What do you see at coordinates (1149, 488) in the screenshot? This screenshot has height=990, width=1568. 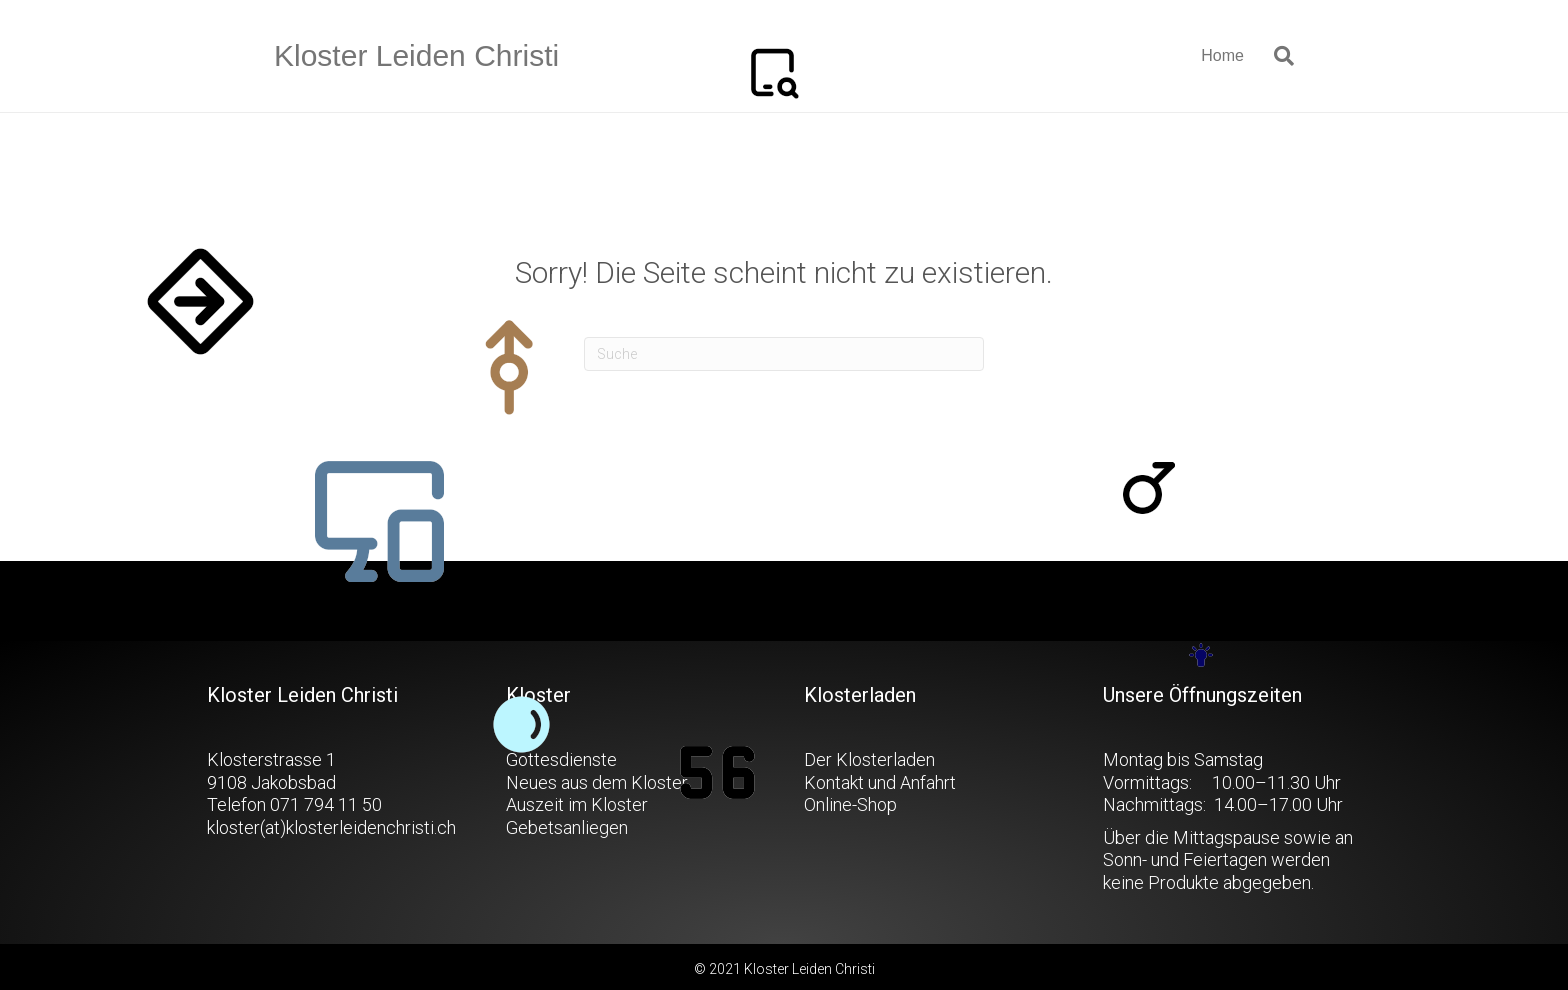 I see `select demiboy gender identity` at bounding box center [1149, 488].